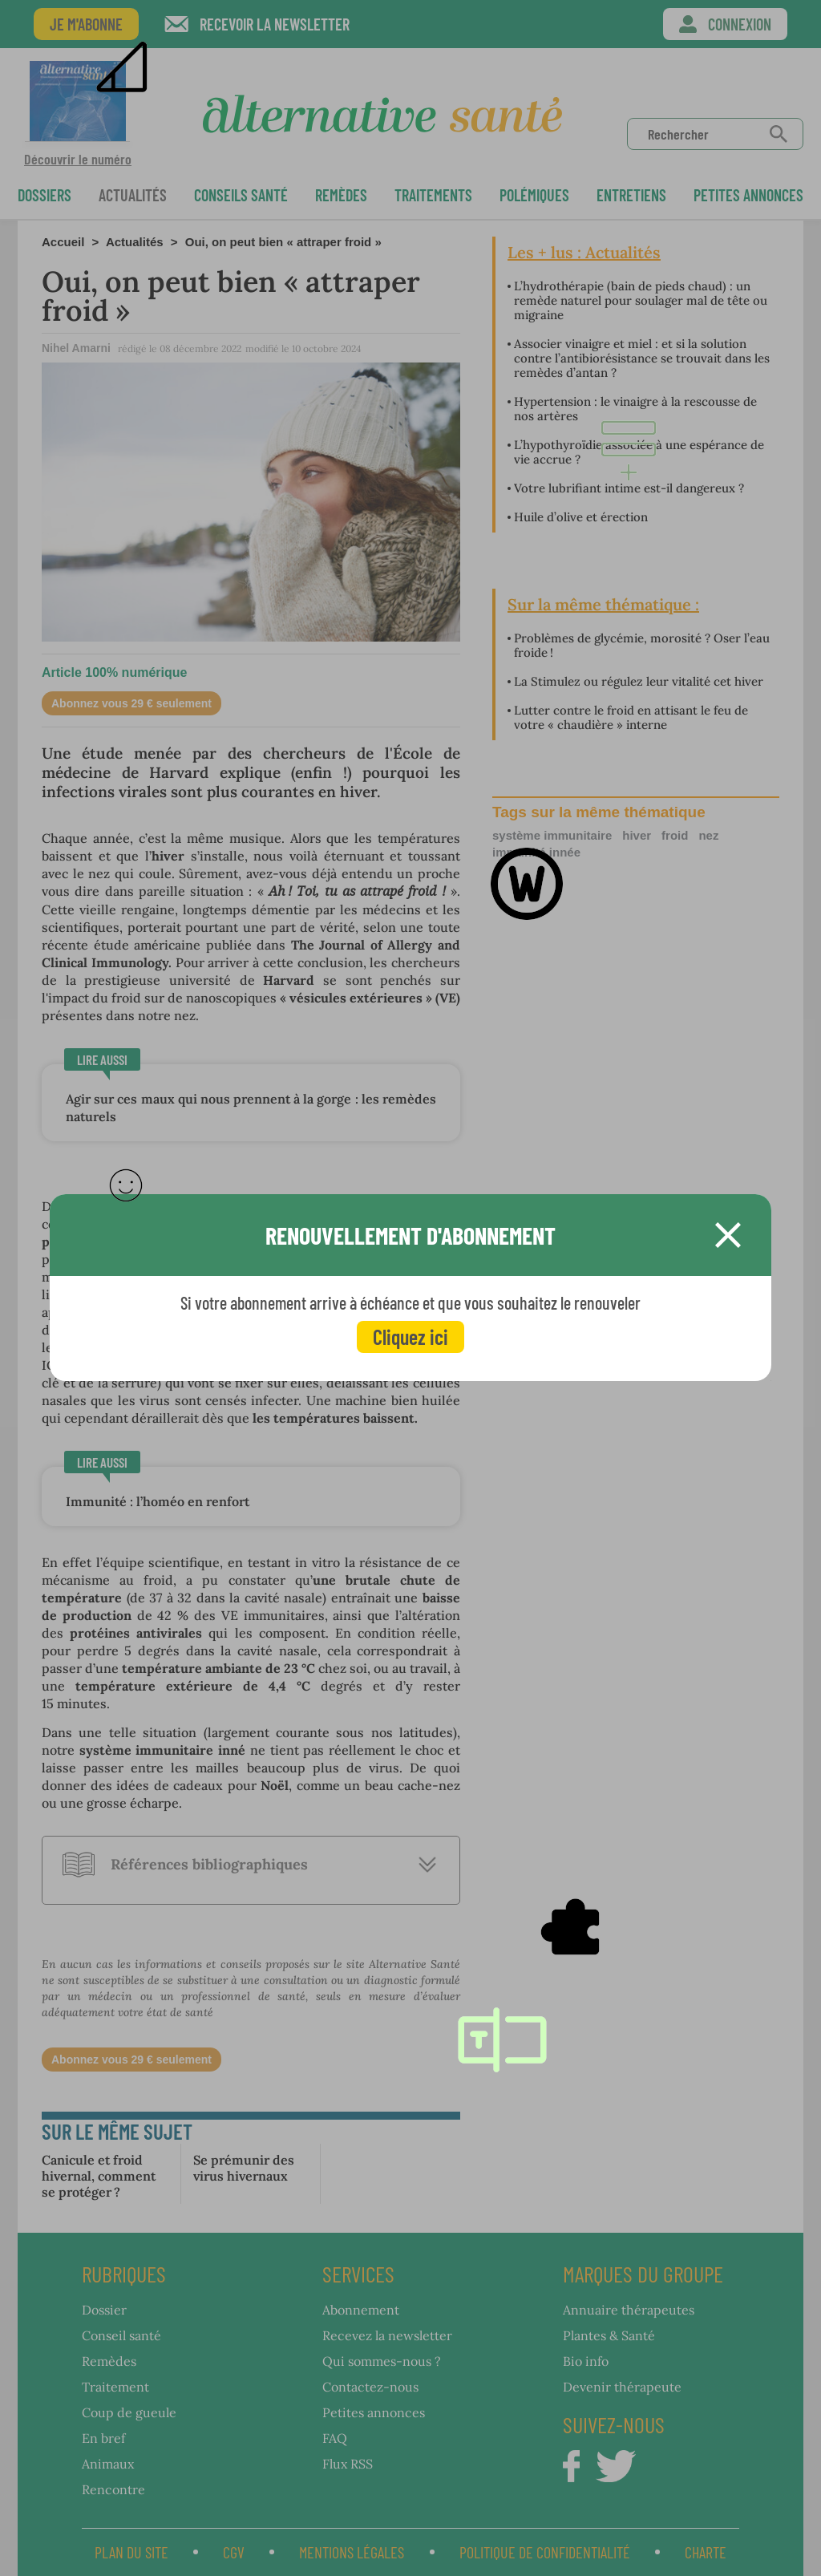  Describe the element at coordinates (629, 446) in the screenshot. I see `add a new row at the bottom` at that location.